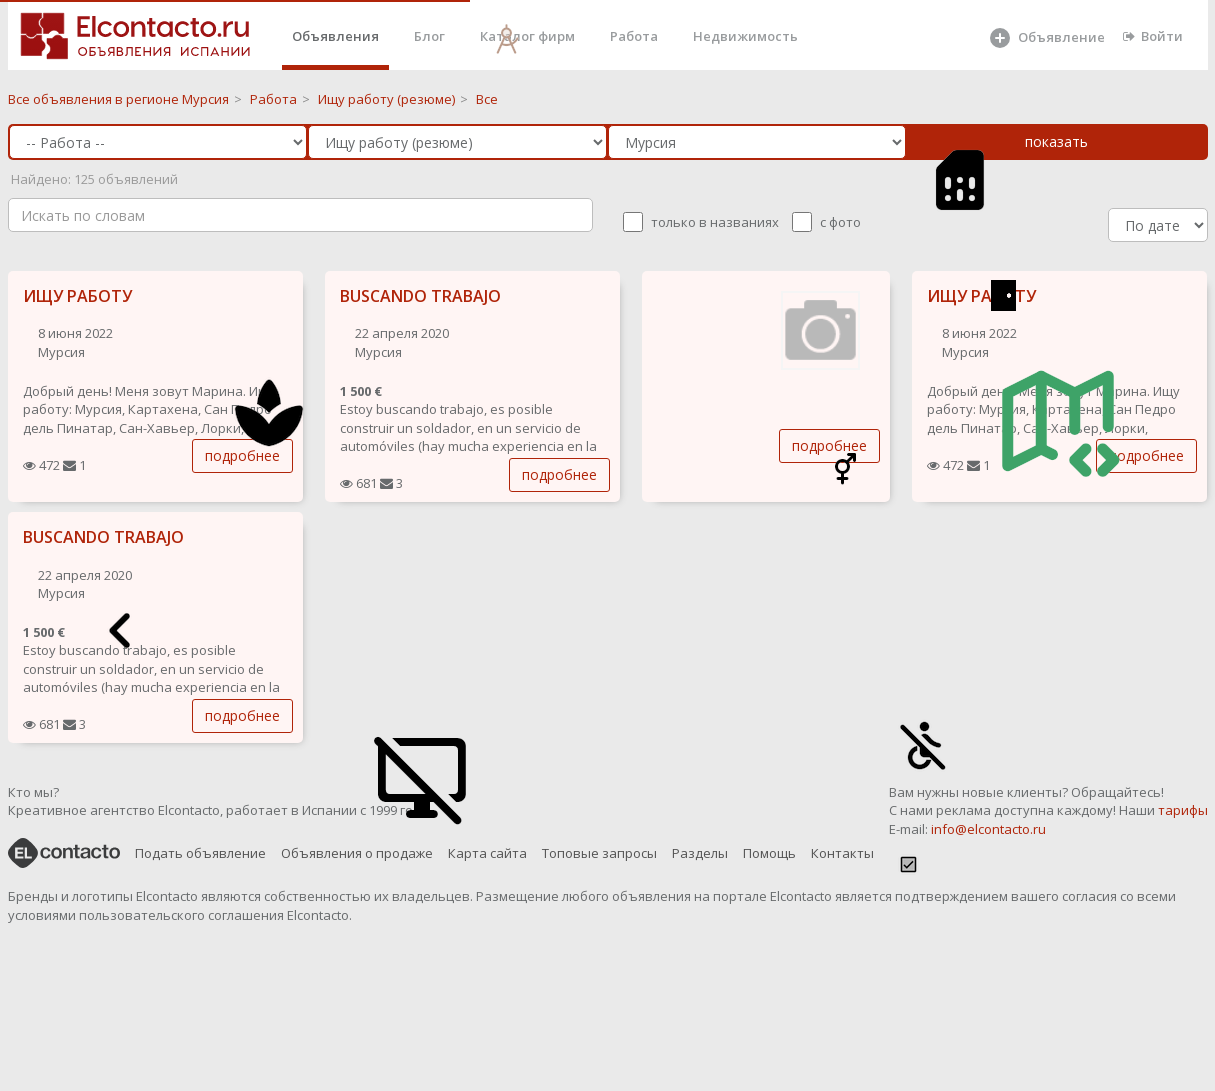 The width and height of the screenshot is (1215, 1091). Describe the element at coordinates (120, 630) in the screenshot. I see `go back to the previous screen` at that location.